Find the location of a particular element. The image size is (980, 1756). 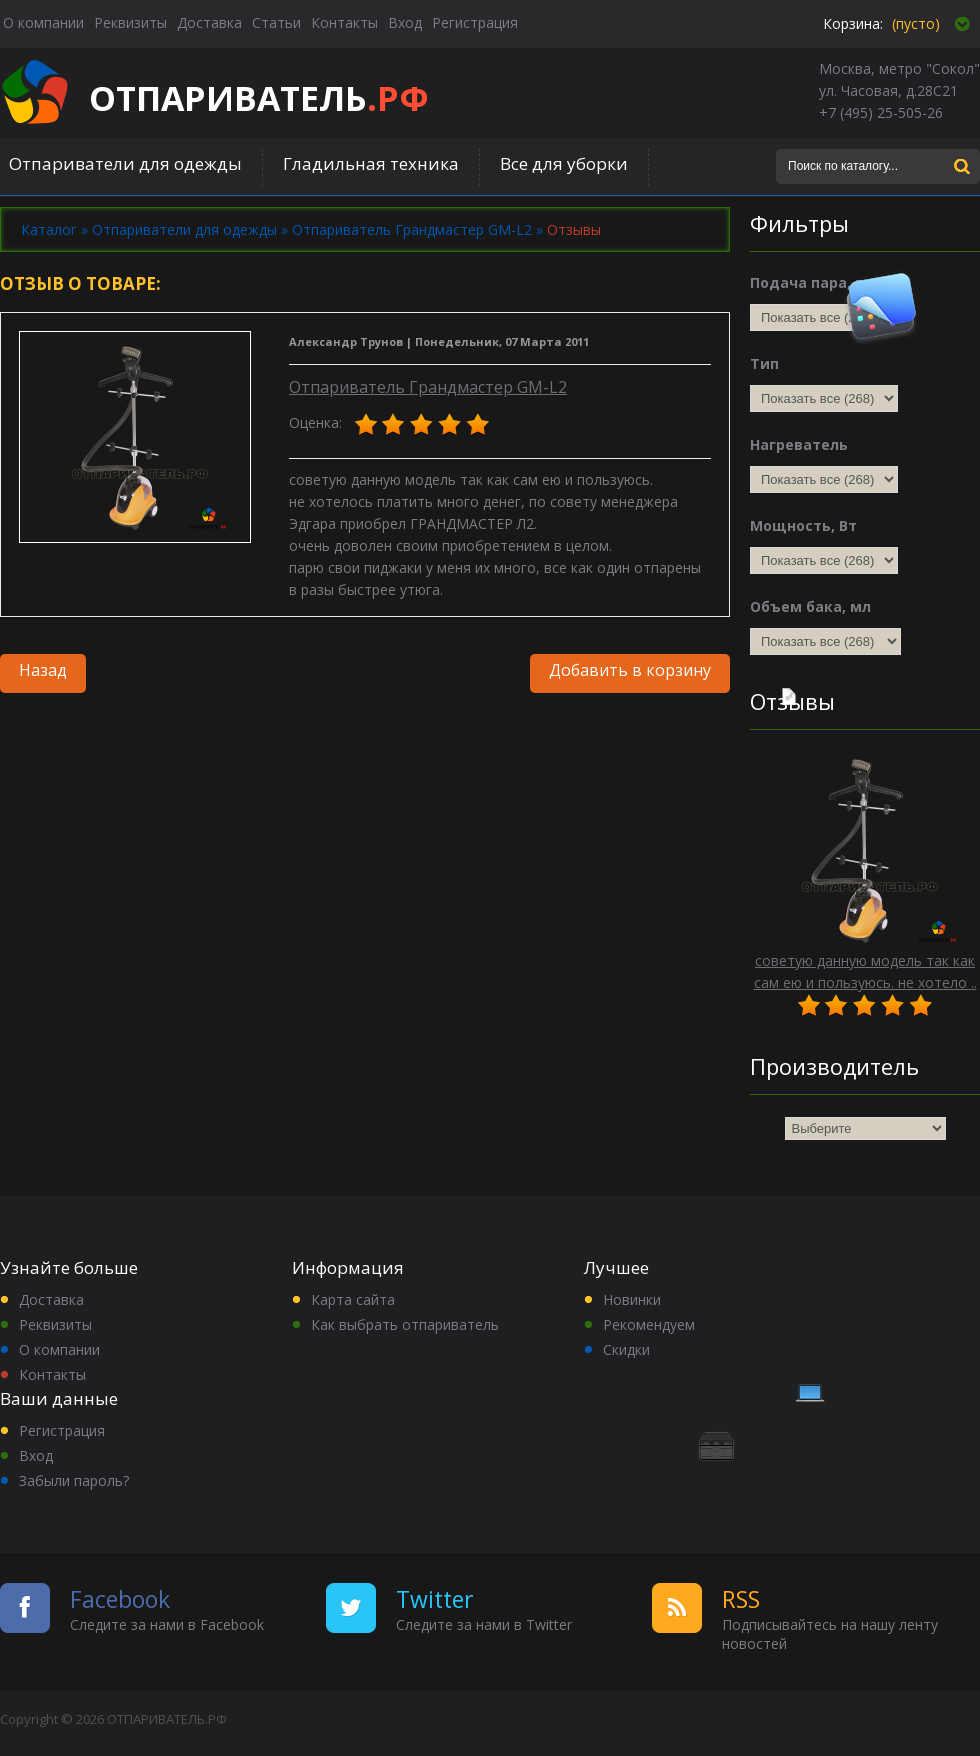

represents this macbook air in system settings is located at coordinates (810, 1391).